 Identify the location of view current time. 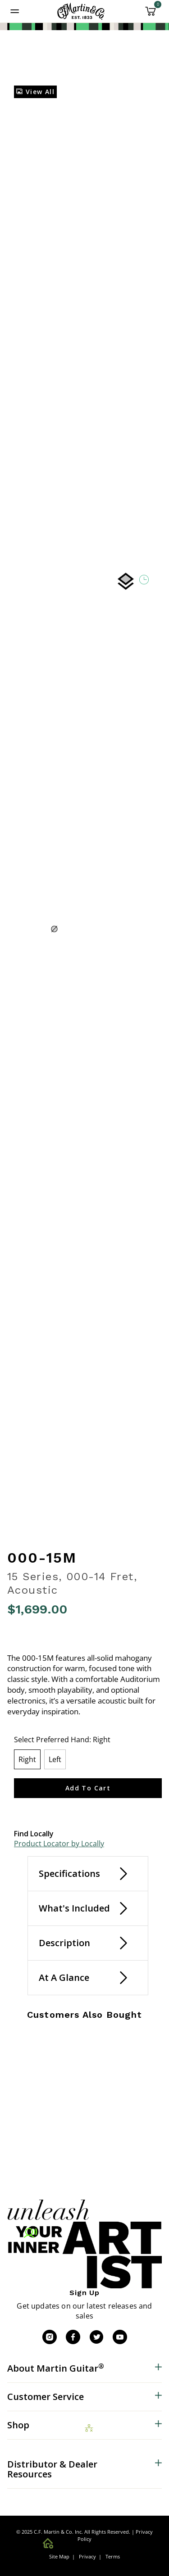
(144, 579).